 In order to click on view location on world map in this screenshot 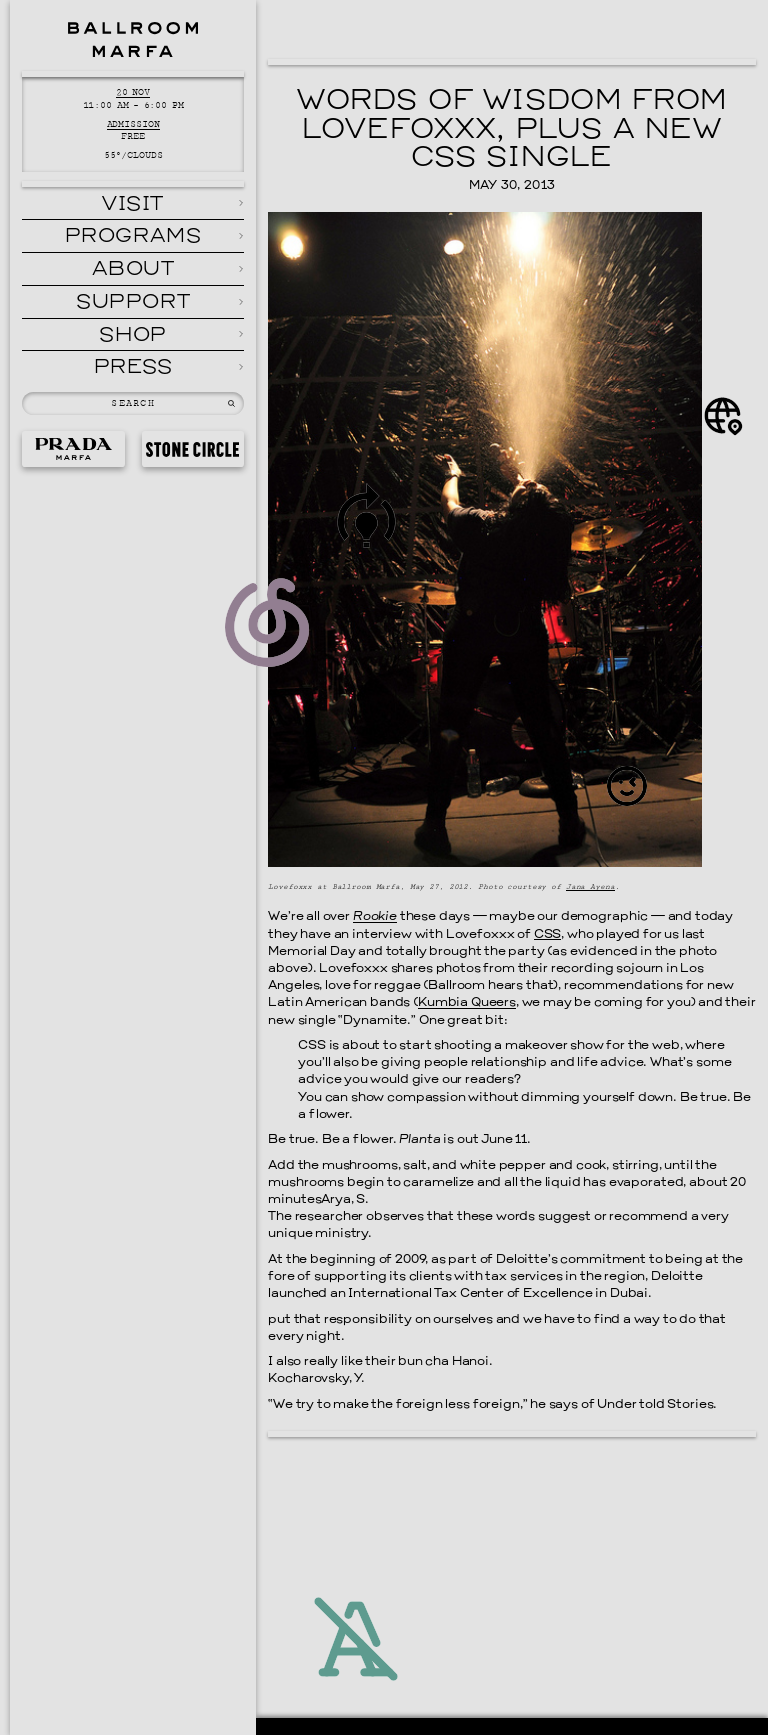, I will do `click(722, 415)`.